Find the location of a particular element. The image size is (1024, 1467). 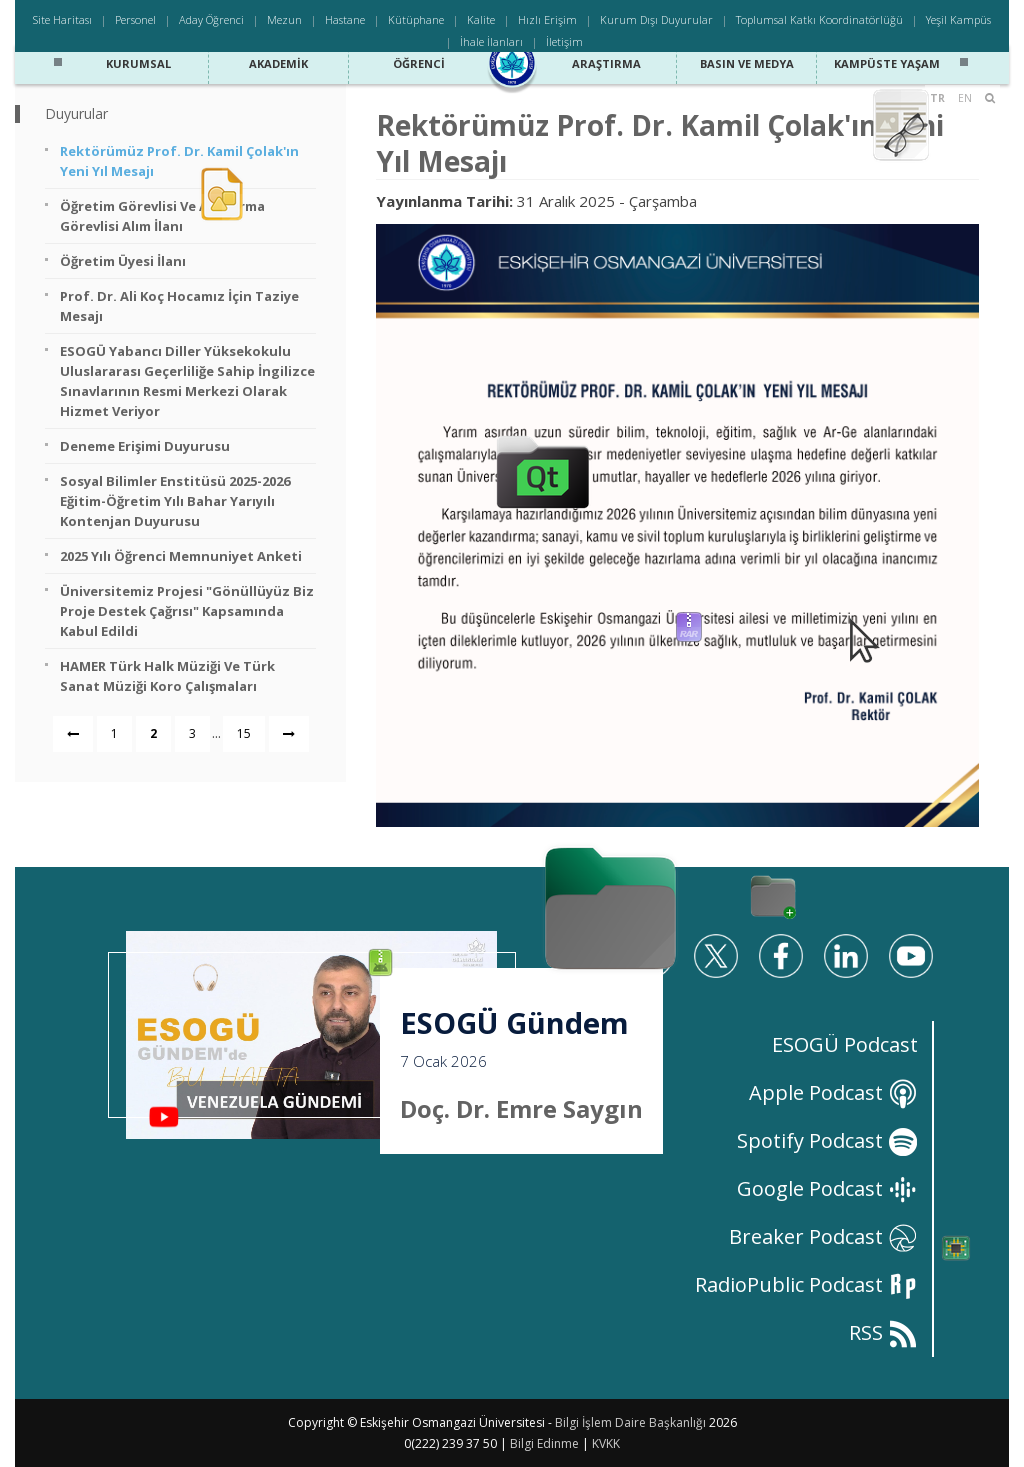

open documents viewer app is located at coordinates (901, 125).